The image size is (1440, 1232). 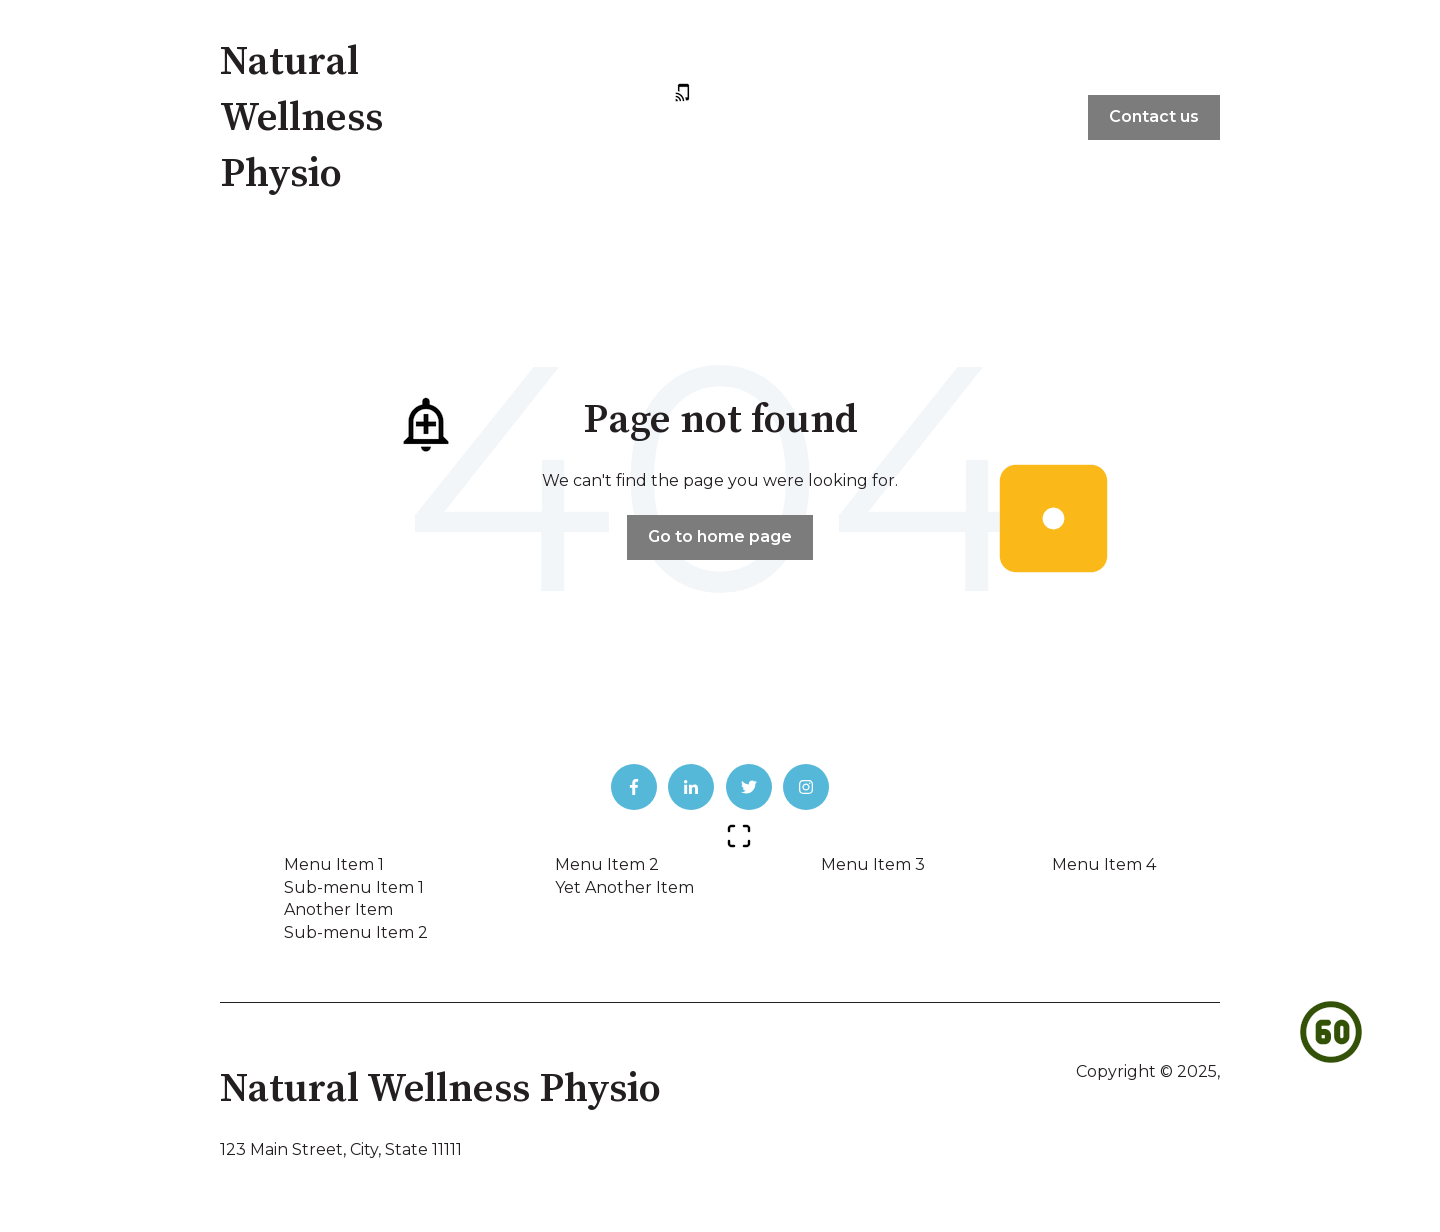 What do you see at coordinates (426, 424) in the screenshot?
I see `add a new reminder or alert` at bounding box center [426, 424].